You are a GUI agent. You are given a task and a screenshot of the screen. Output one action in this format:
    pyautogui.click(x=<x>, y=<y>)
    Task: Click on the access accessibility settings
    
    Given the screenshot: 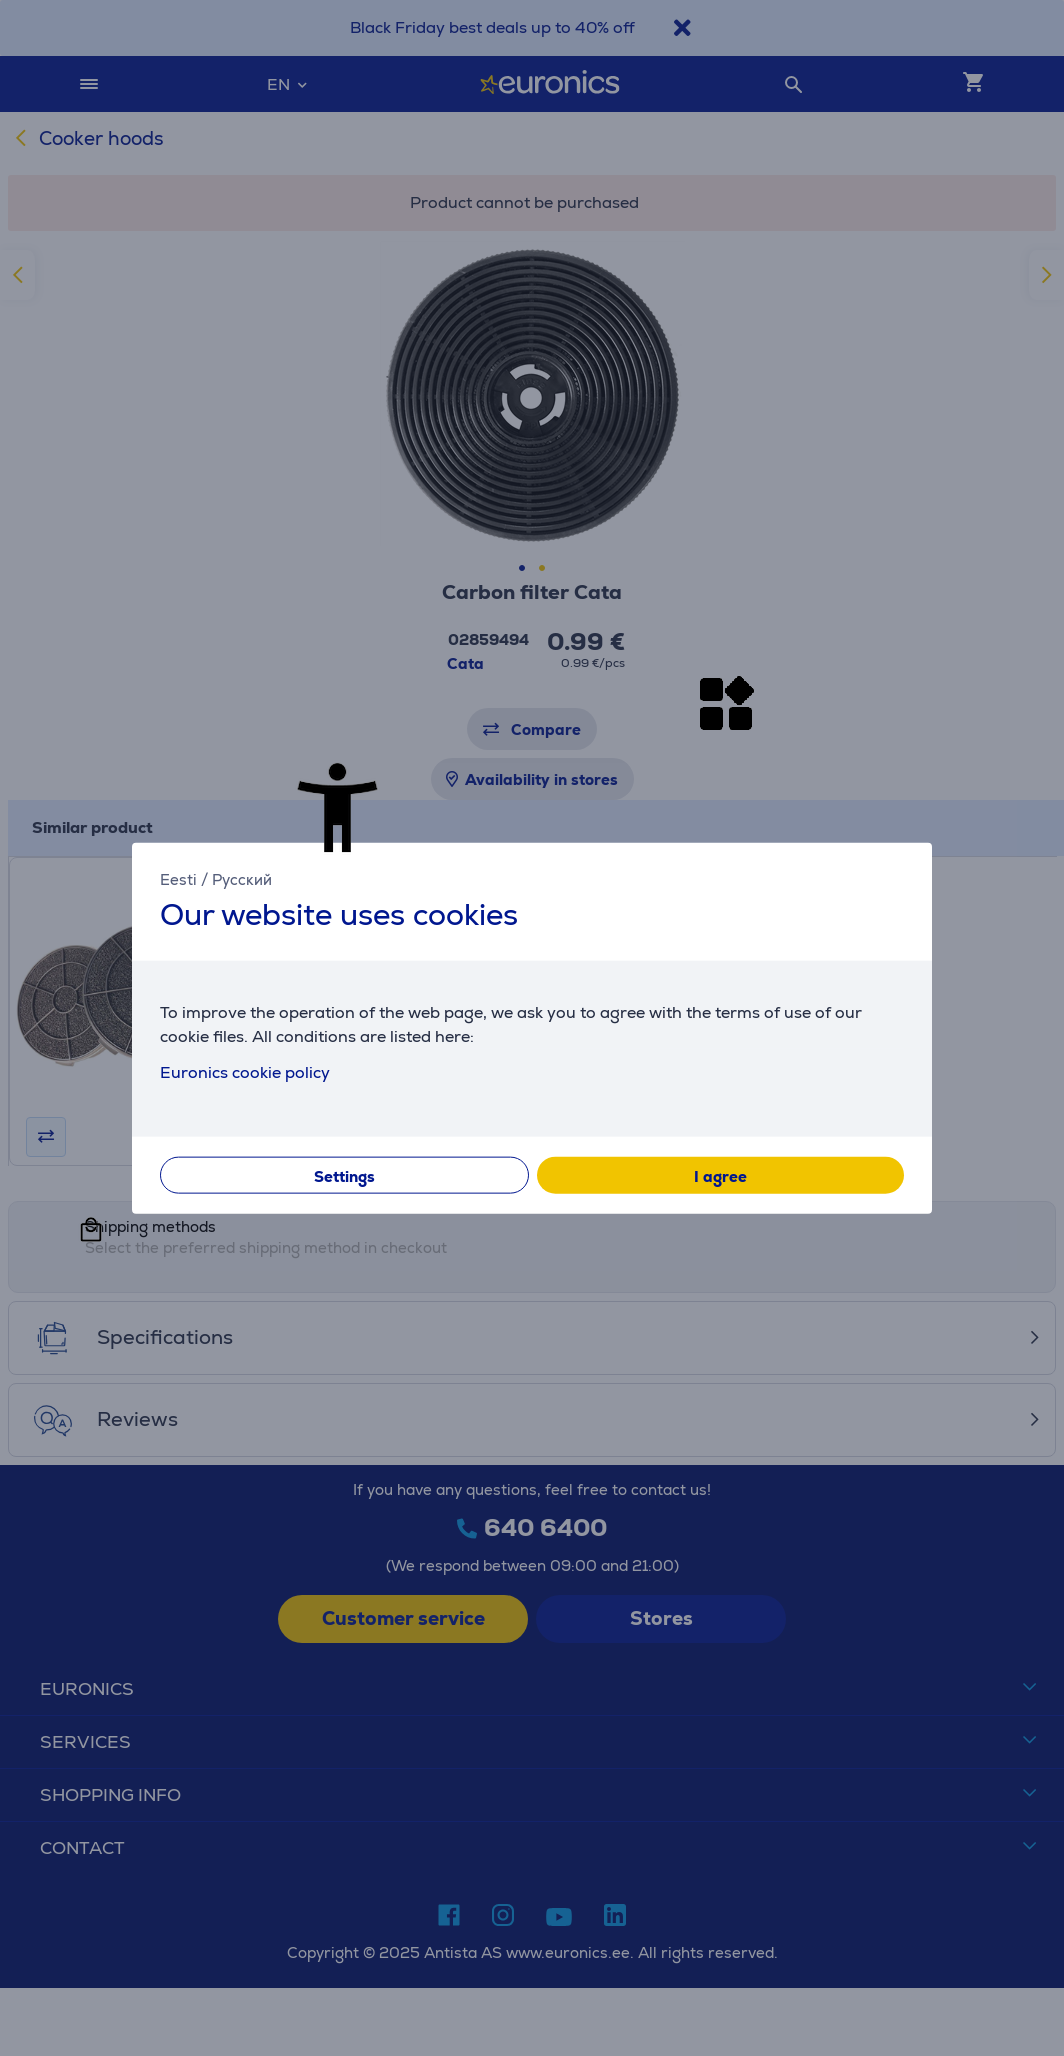 What is the action you would take?
    pyautogui.click(x=337, y=807)
    